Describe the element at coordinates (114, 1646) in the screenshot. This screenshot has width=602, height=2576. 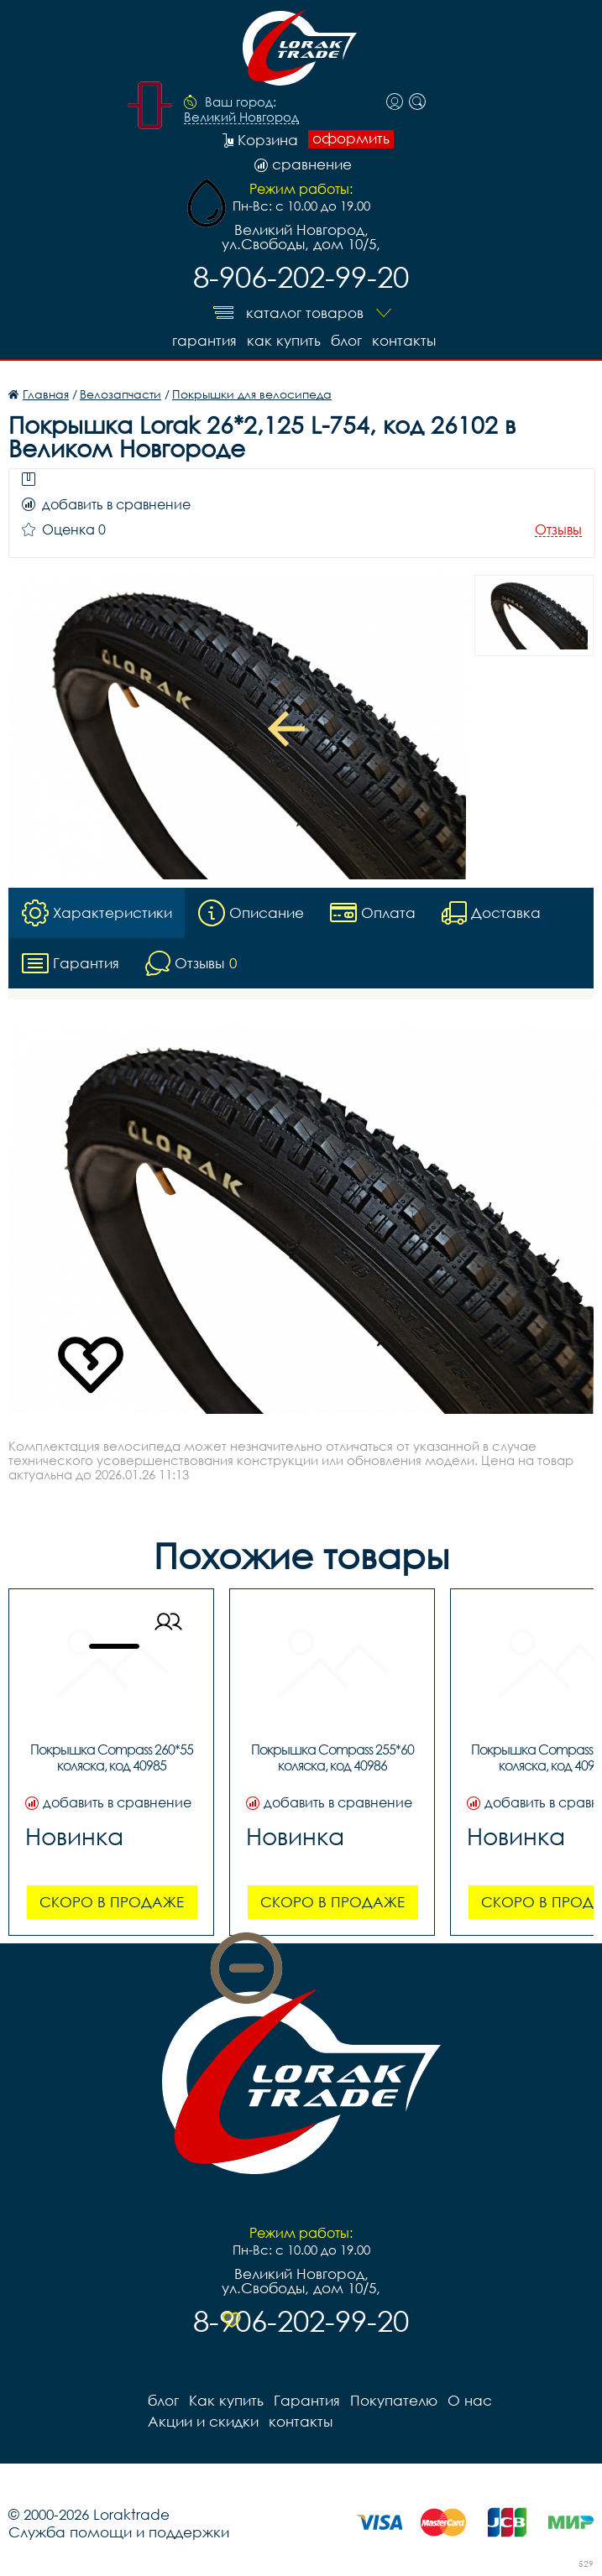
I see `remove an item from a list` at that location.